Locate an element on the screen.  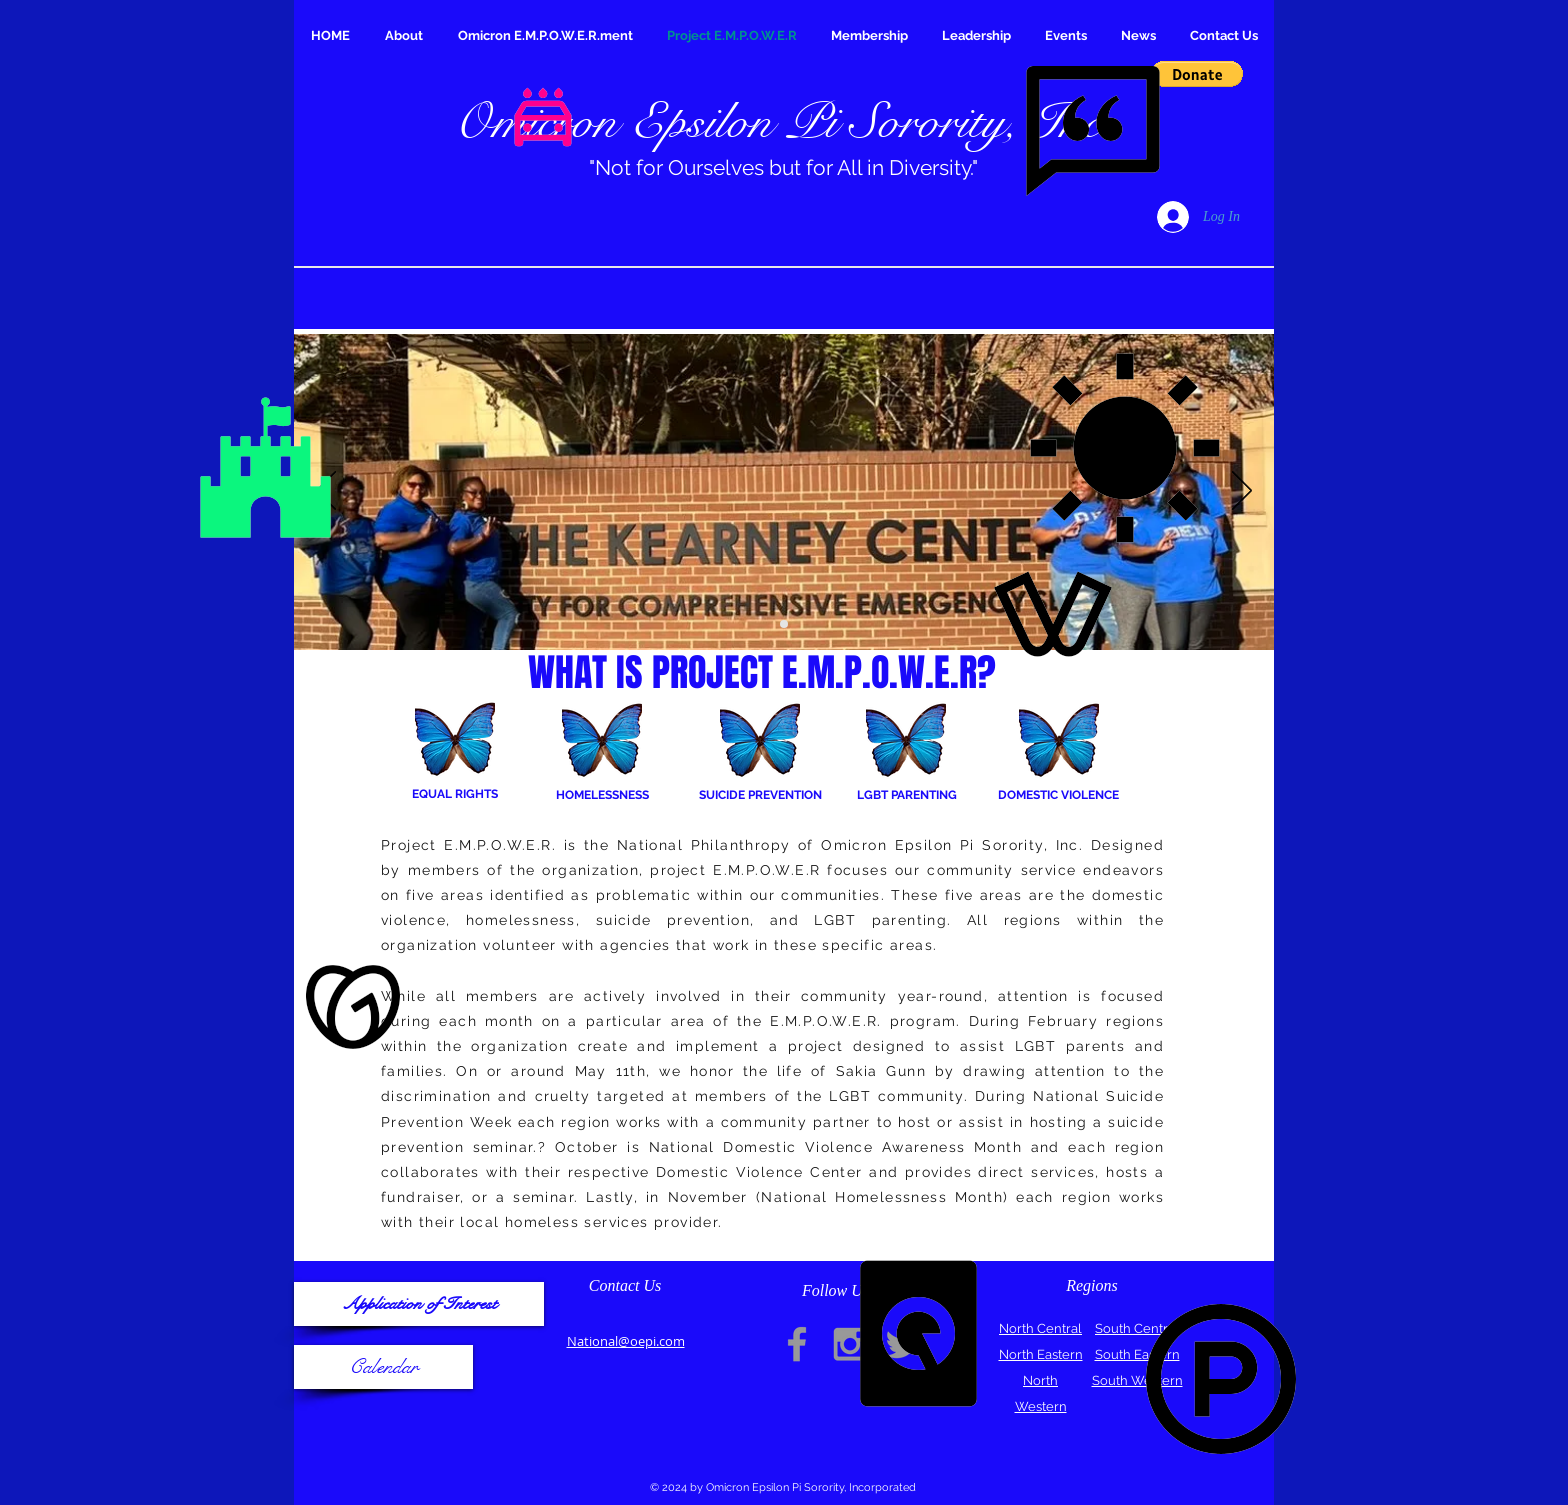
switch to light mode is located at coordinates (1125, 448).